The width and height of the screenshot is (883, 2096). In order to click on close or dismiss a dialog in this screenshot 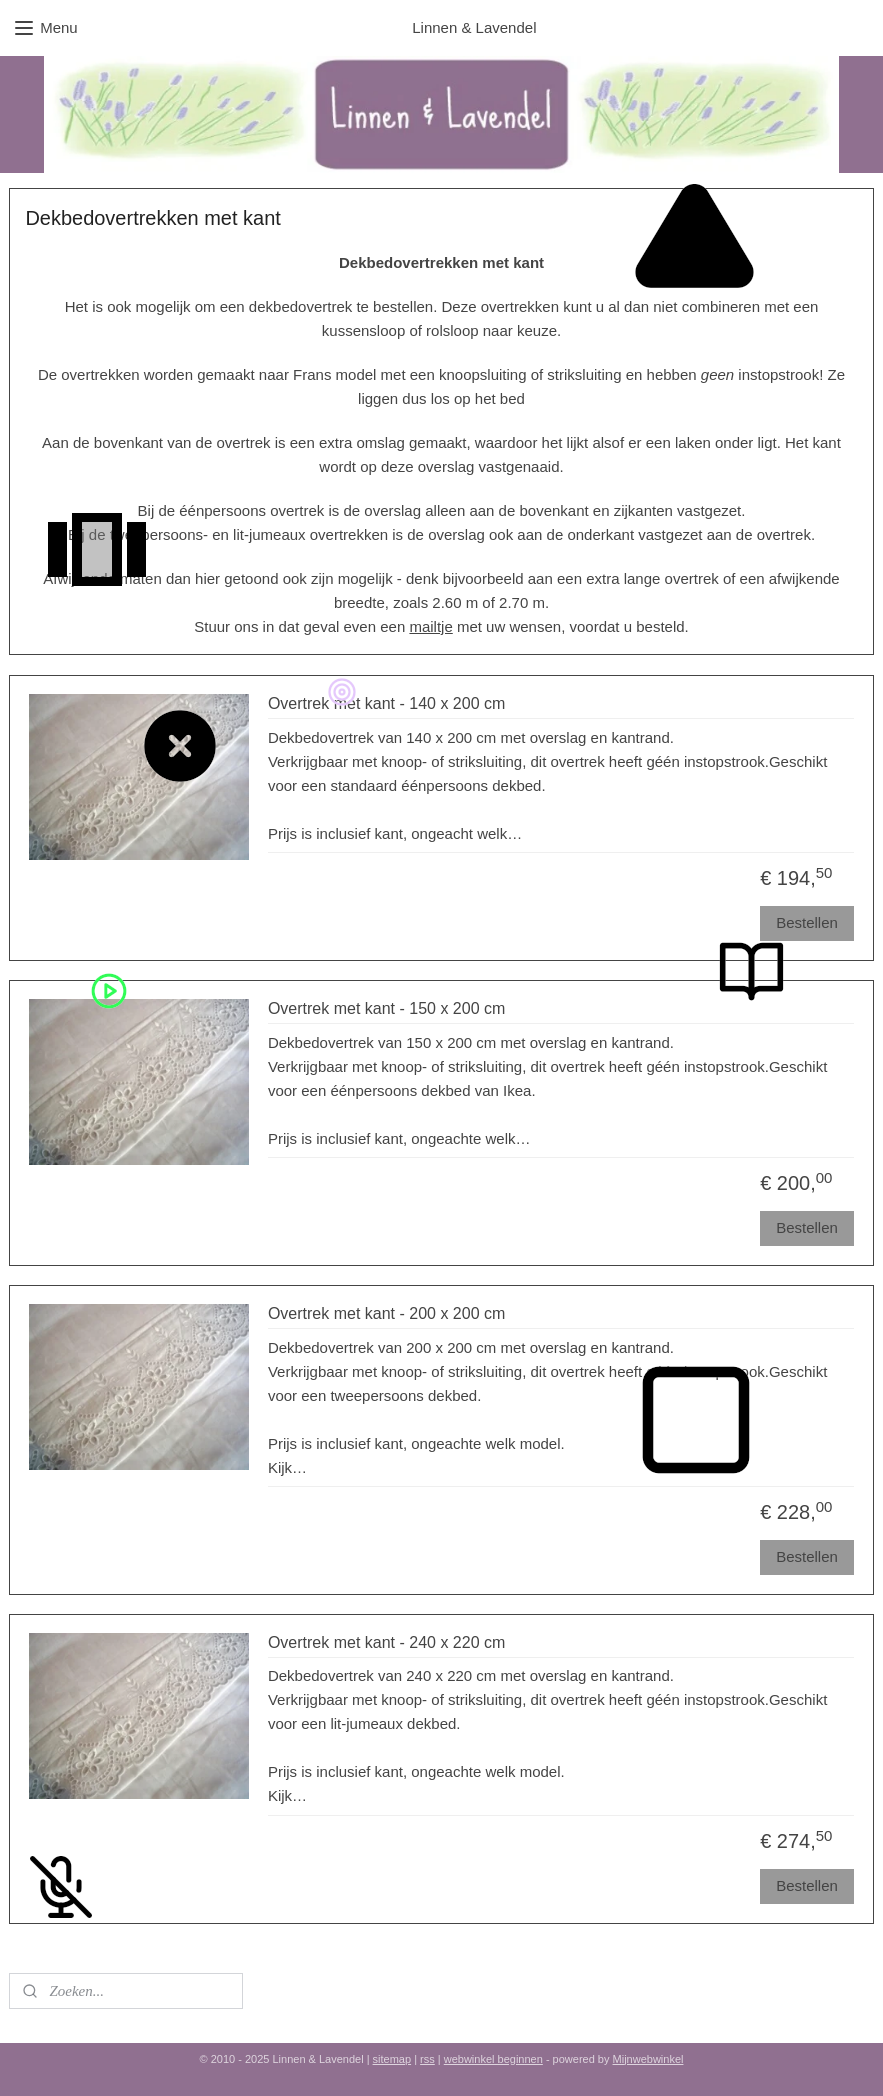, I will do `click(180, 746)`.